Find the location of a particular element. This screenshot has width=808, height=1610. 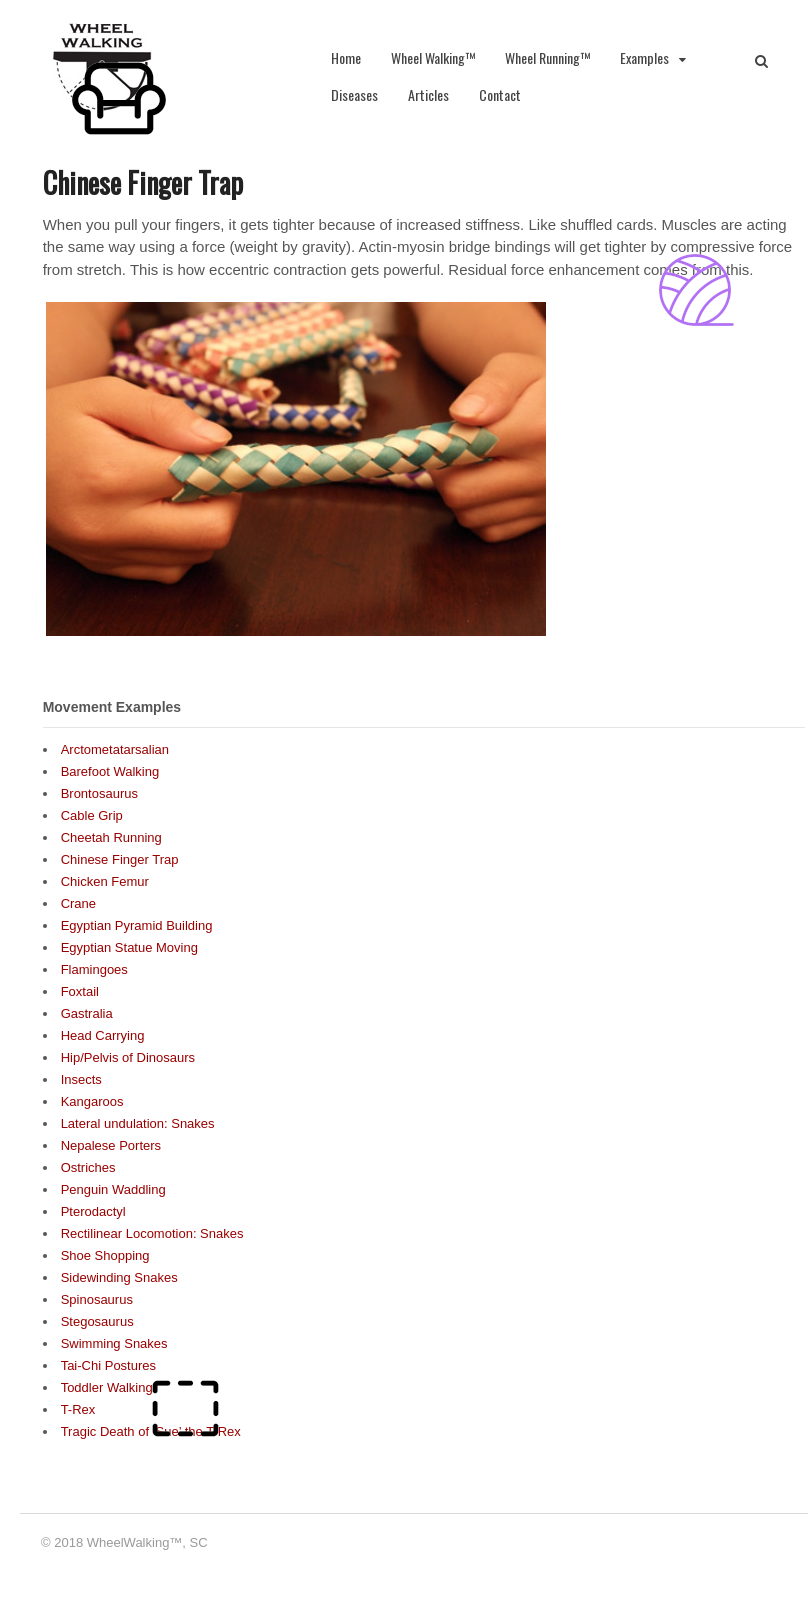

access knitting or crafting projects is located at coordinates (695, 290).